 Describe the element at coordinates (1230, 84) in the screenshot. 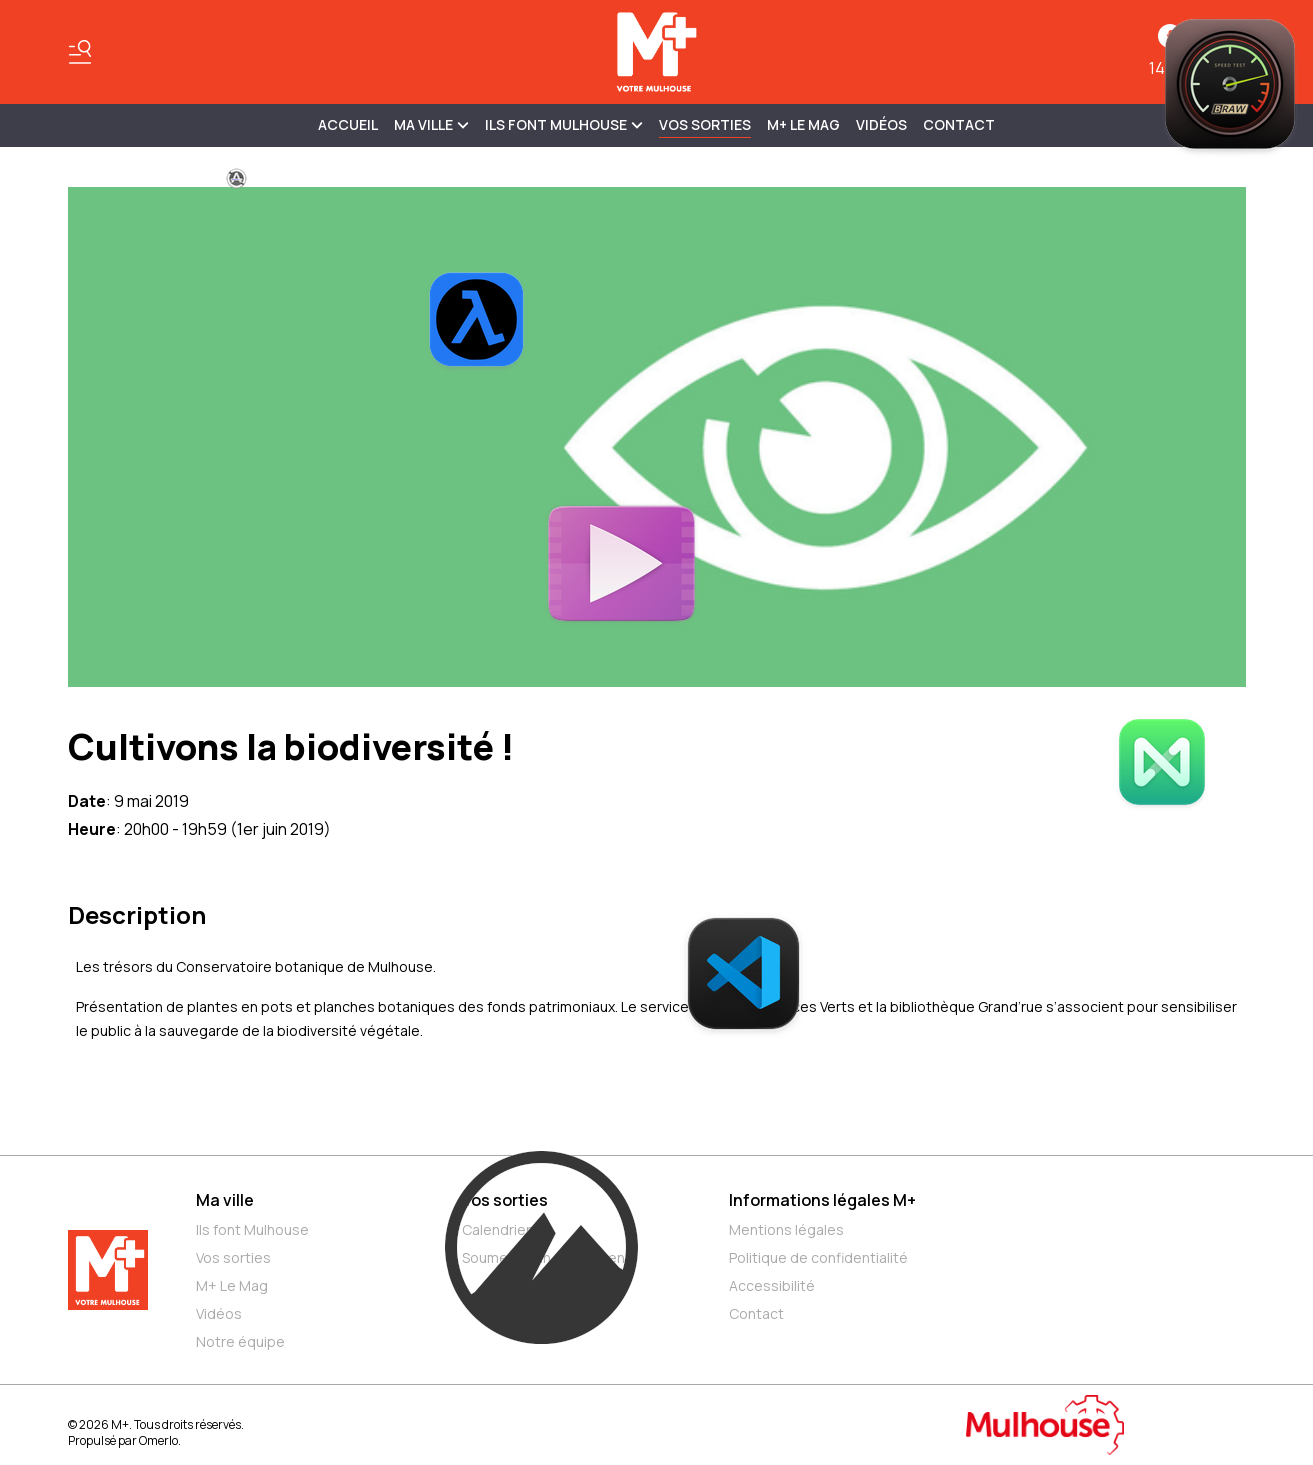

I see `launch blackmagic raw speed test application` at that location.